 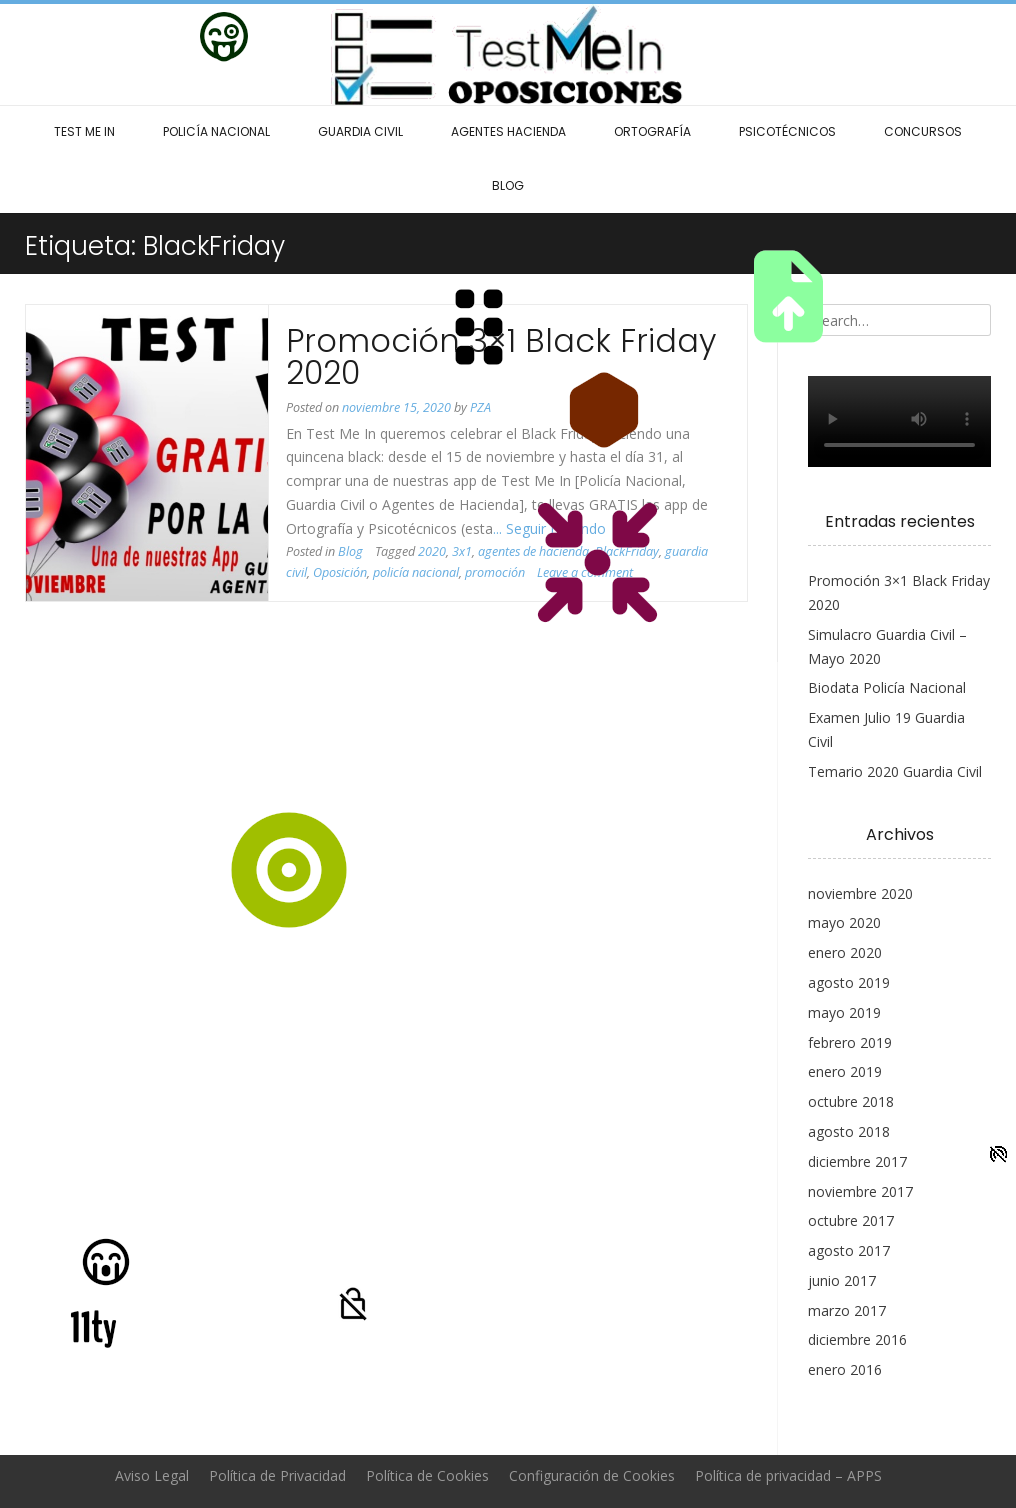 I want to click on indicates a selected or active state, so click(x=604, y=410).